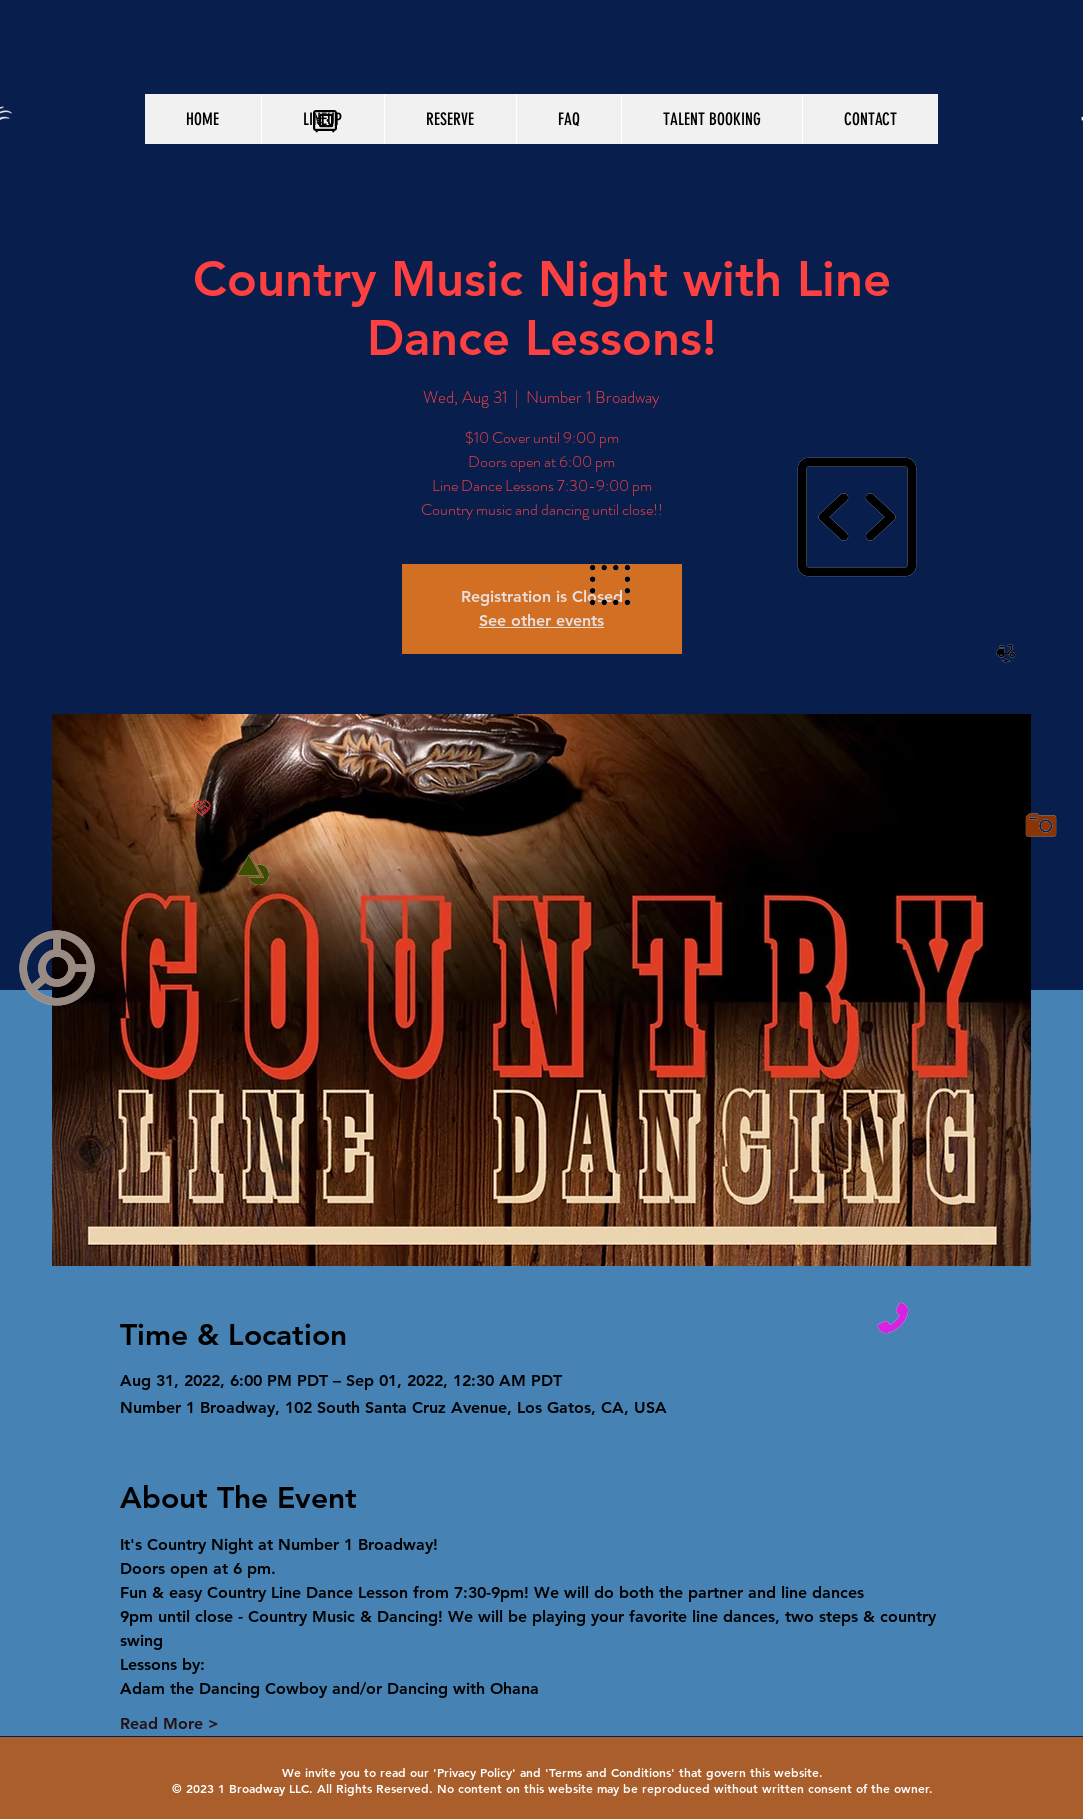 This screenshot has width=1083, height=1819. What do you see at coordinates (610, 585) in the screenshot?
I see `remove all borders from selected cells` at bounding box center [610, 585].